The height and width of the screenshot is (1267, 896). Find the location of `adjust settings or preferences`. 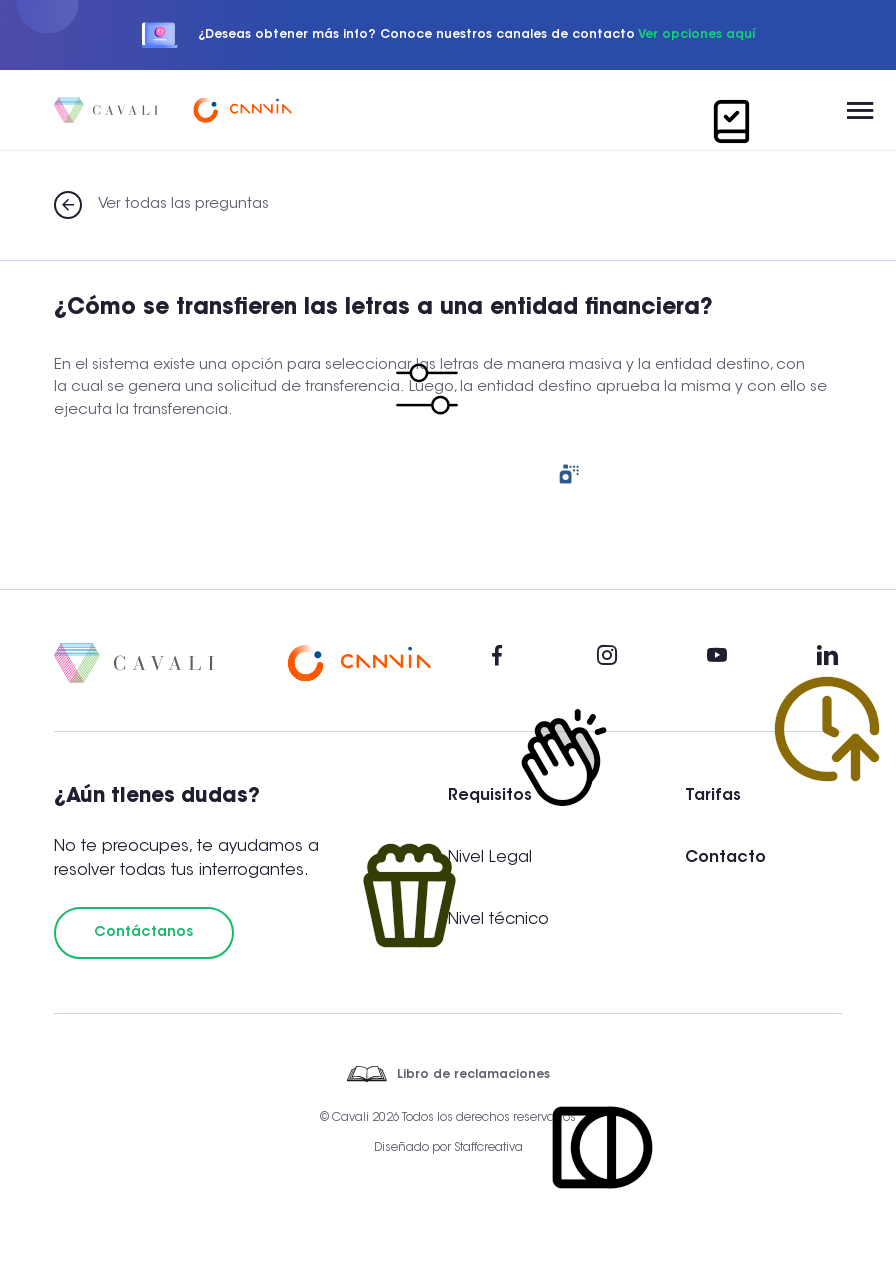

adjust settings or preferences is located at coordinates (427, 389).